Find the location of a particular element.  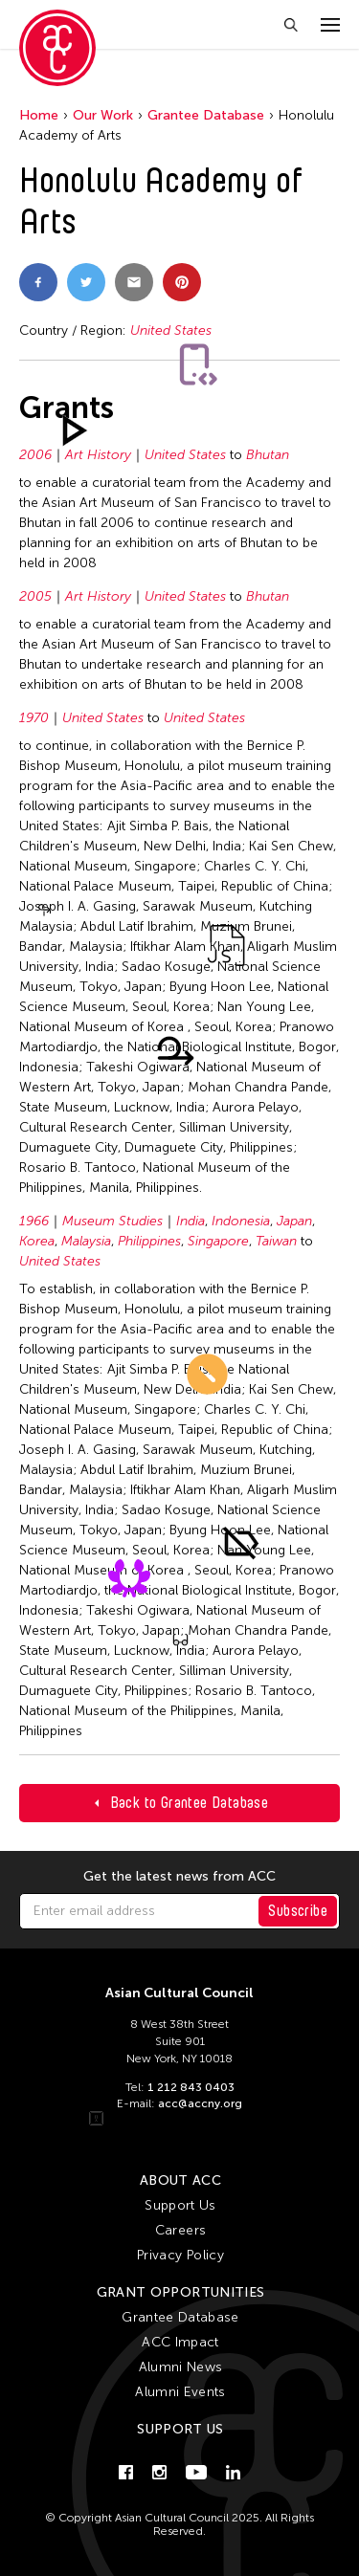

remove a label or tag from an item is located at coordinates (240, 1543).